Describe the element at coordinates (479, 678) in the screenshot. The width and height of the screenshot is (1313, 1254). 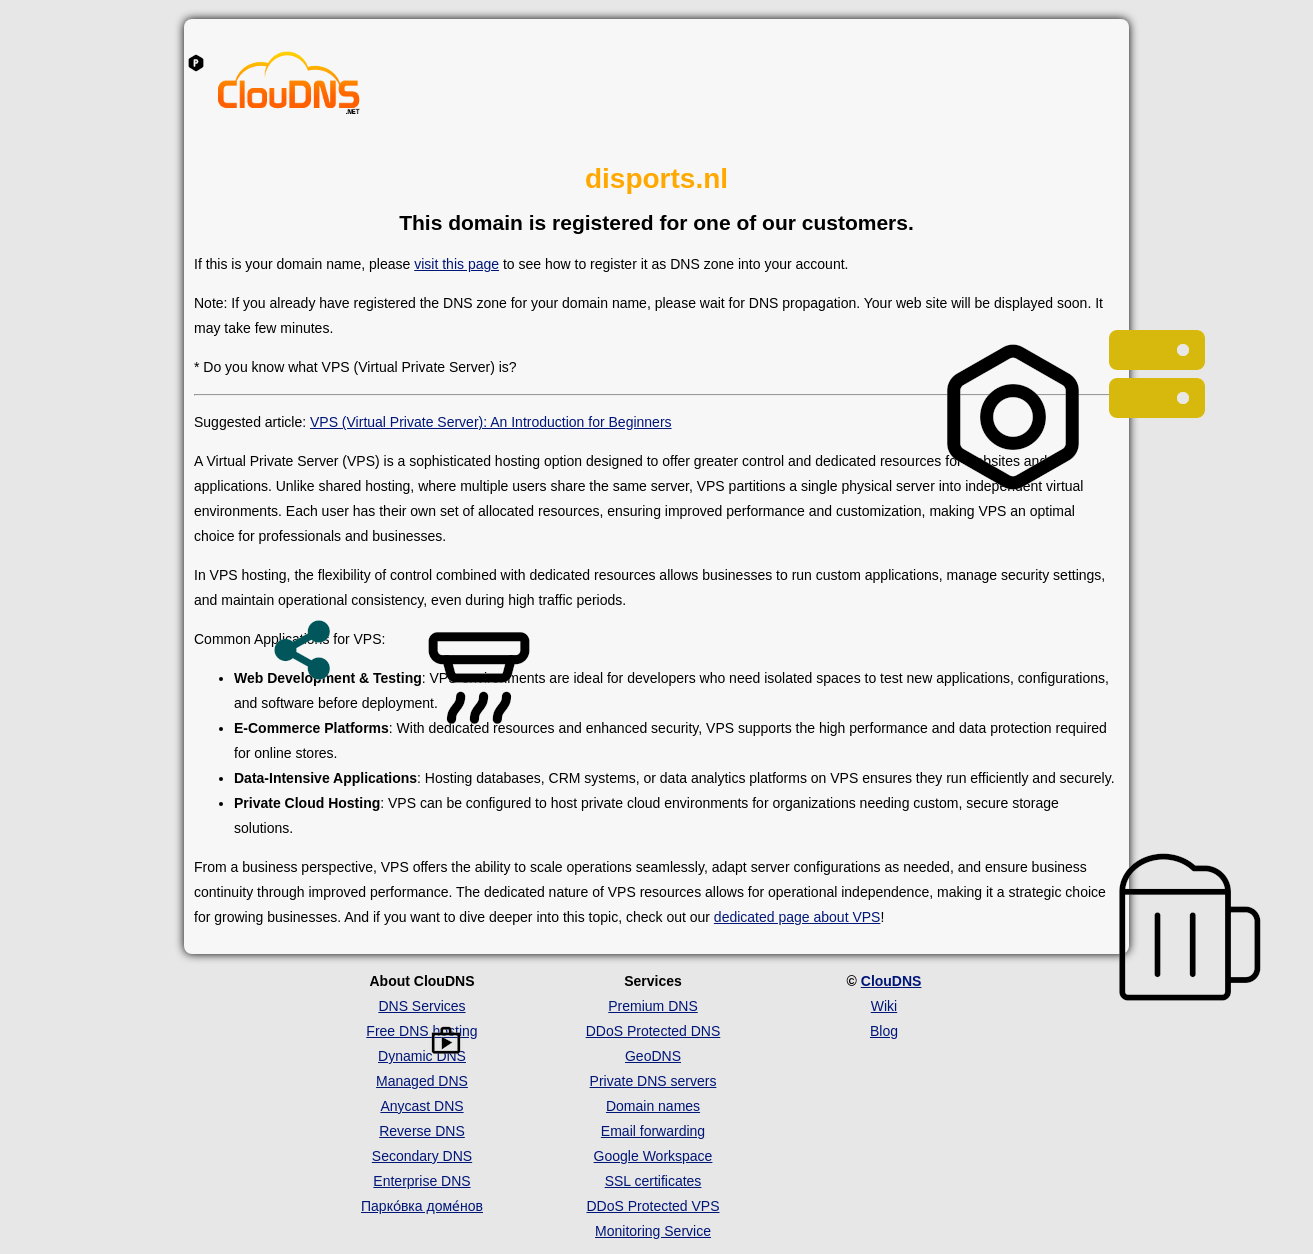
I see `smoke detector alert or notification` at that location.